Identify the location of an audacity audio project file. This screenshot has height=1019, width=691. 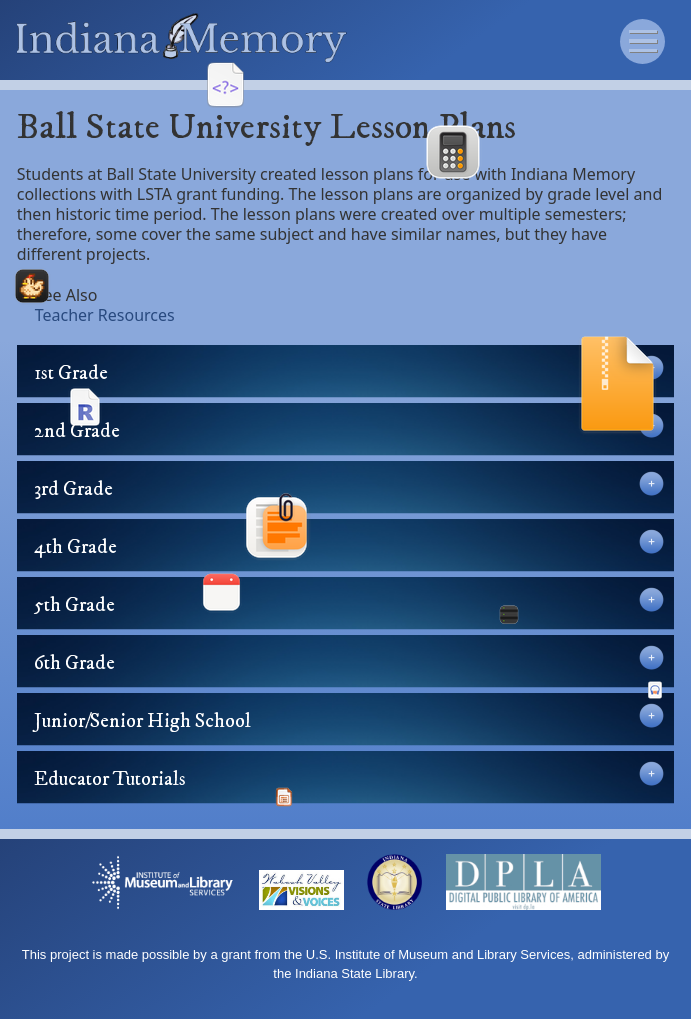
(655, 690).